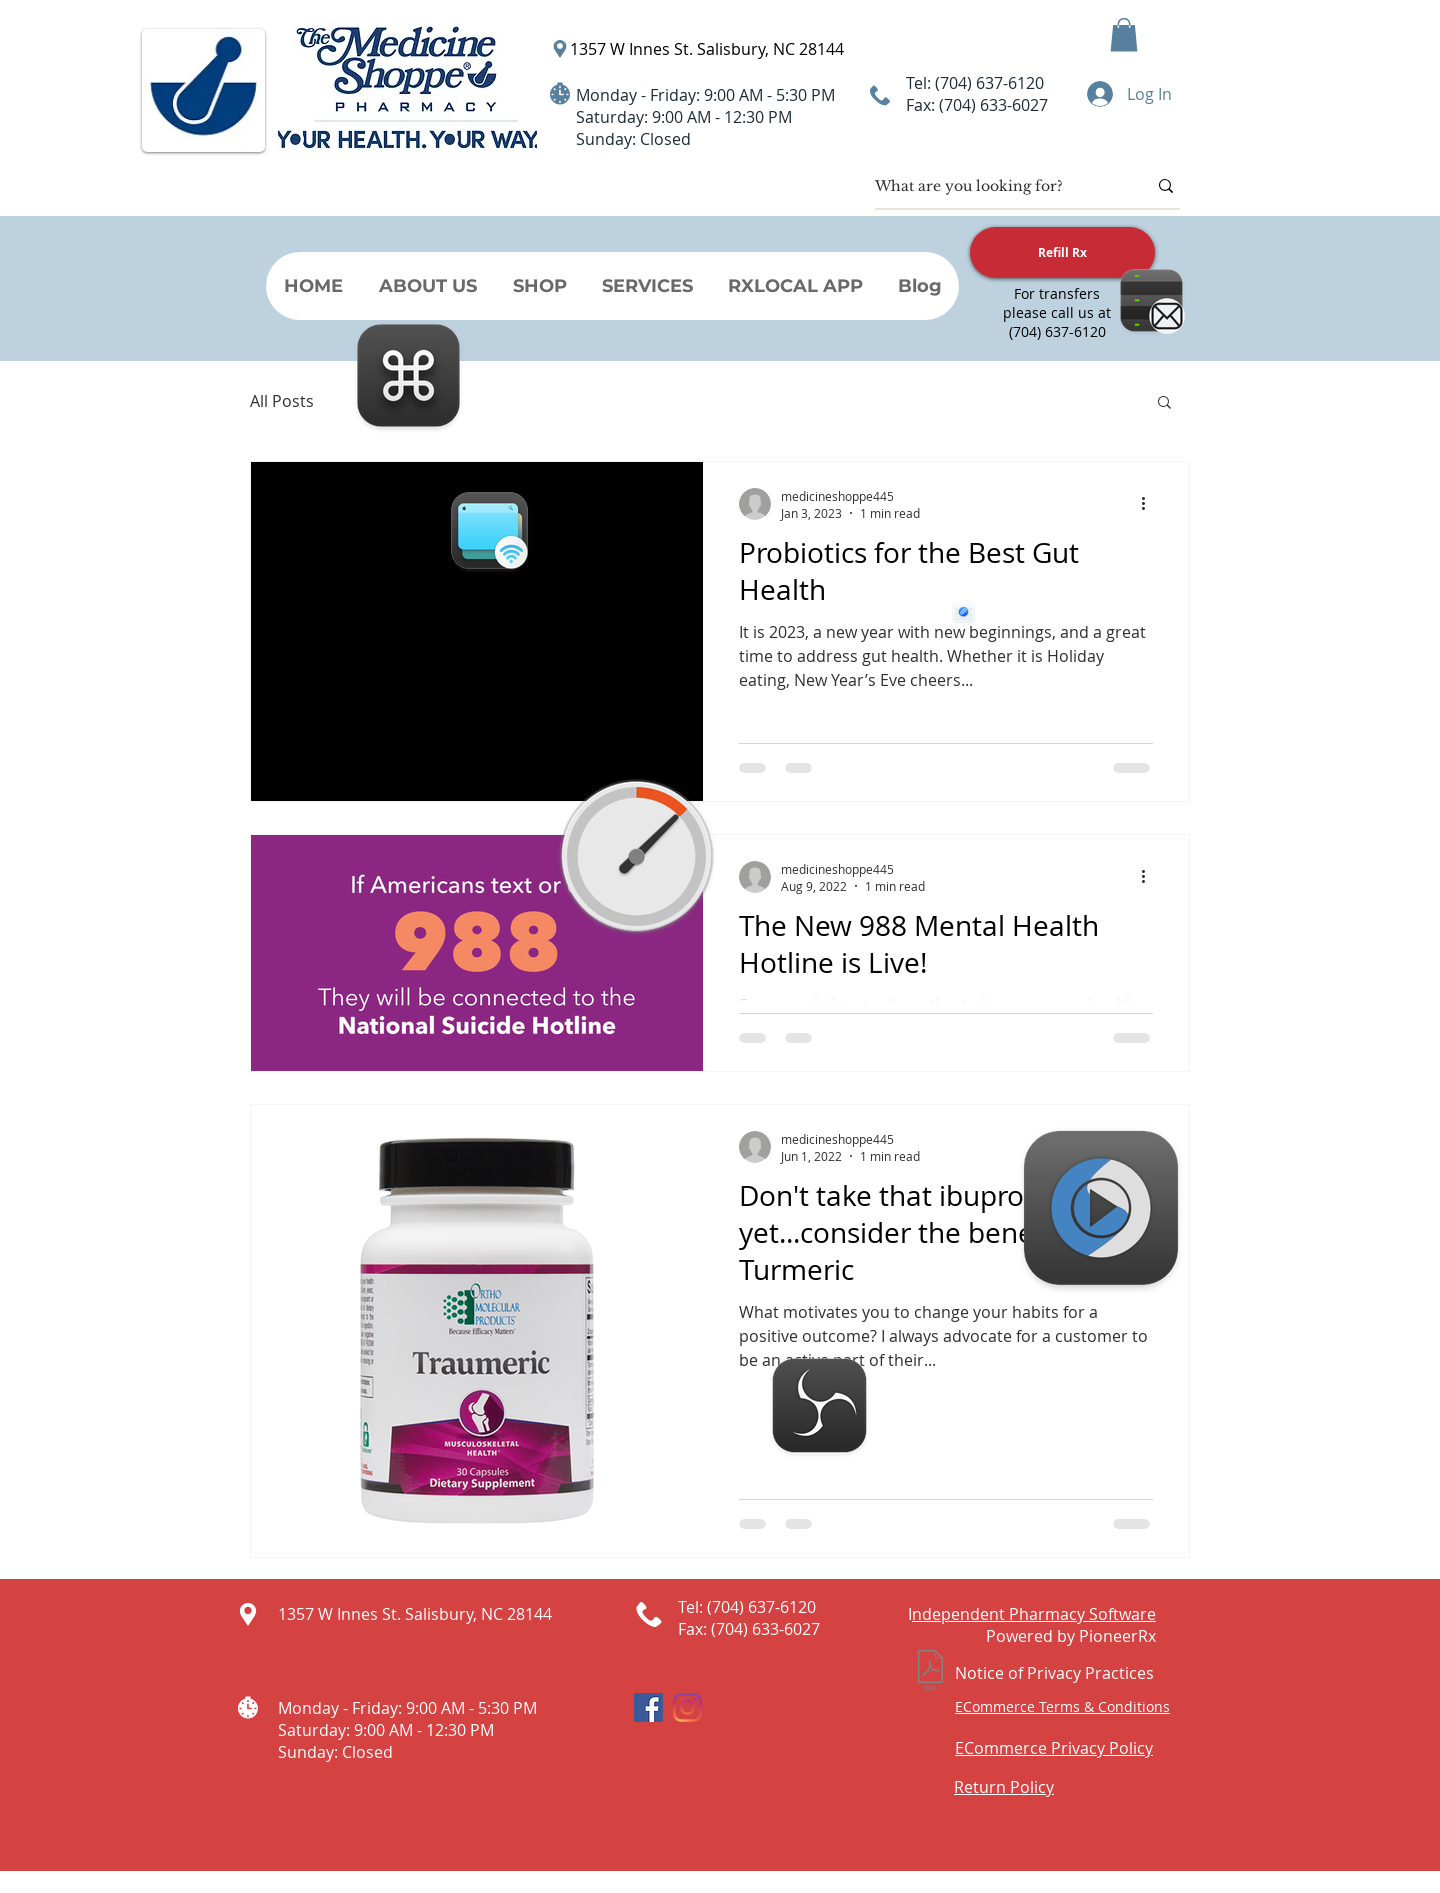  I want to click on open OBS Studio for screen recording and streaming, so click(819, 1405).